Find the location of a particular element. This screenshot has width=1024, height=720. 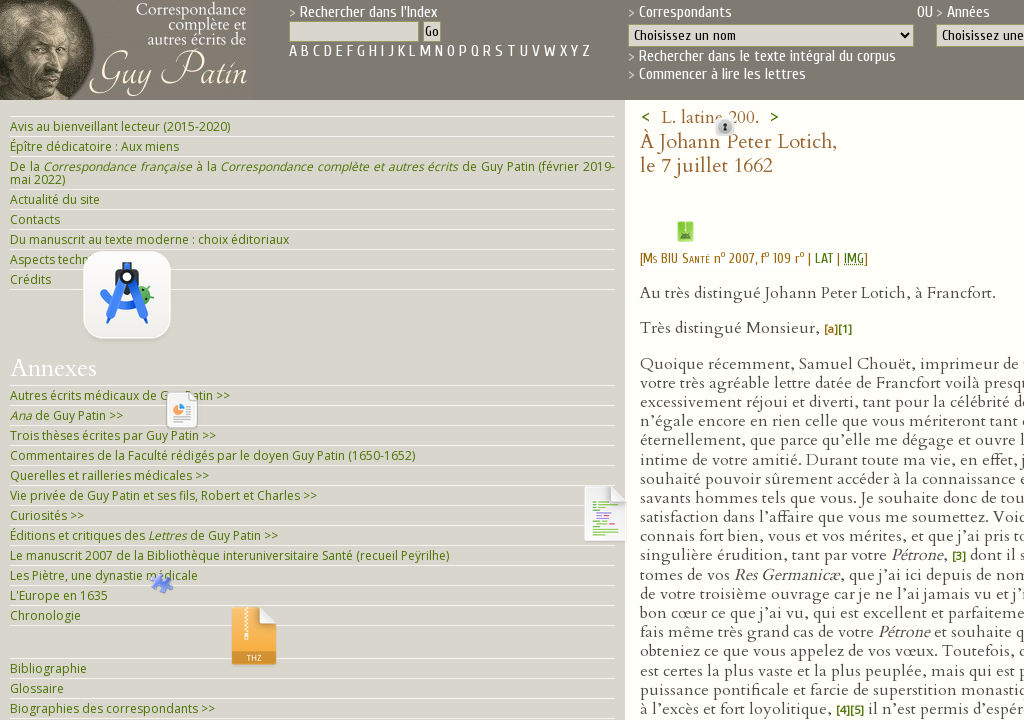

open a presentation file is located at coordinates (182, 410).